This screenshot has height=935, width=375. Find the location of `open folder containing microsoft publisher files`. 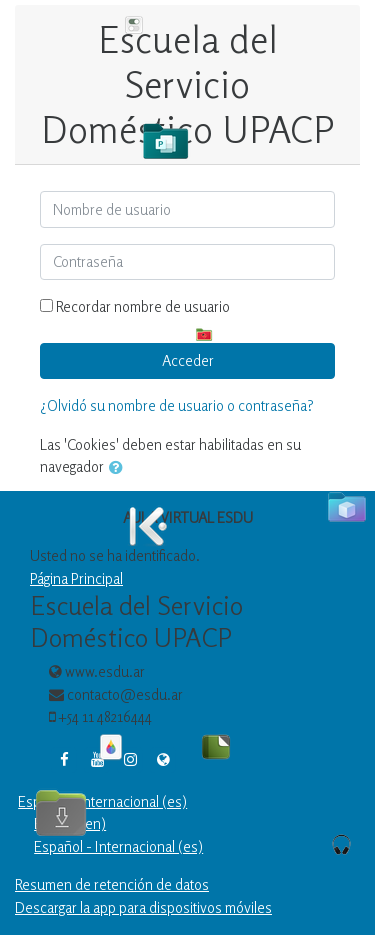

open folder containing microsoft publisher files is located at coordinates (165, 142).